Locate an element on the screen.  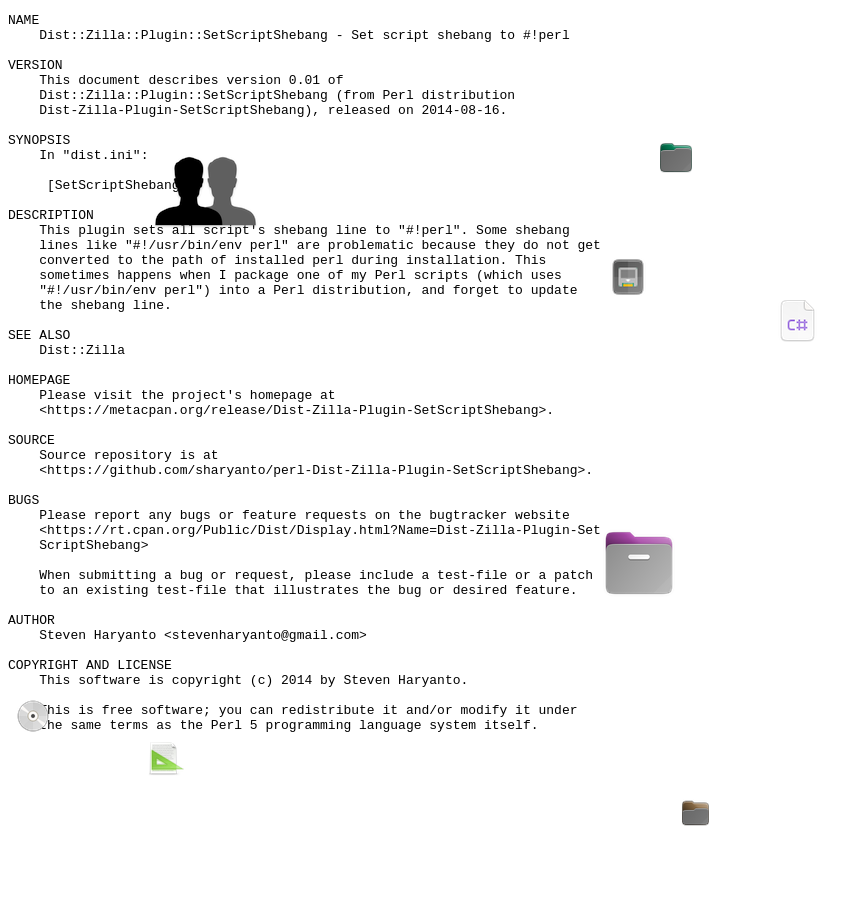
configure page layout settings is located at coordinates (166, 758).